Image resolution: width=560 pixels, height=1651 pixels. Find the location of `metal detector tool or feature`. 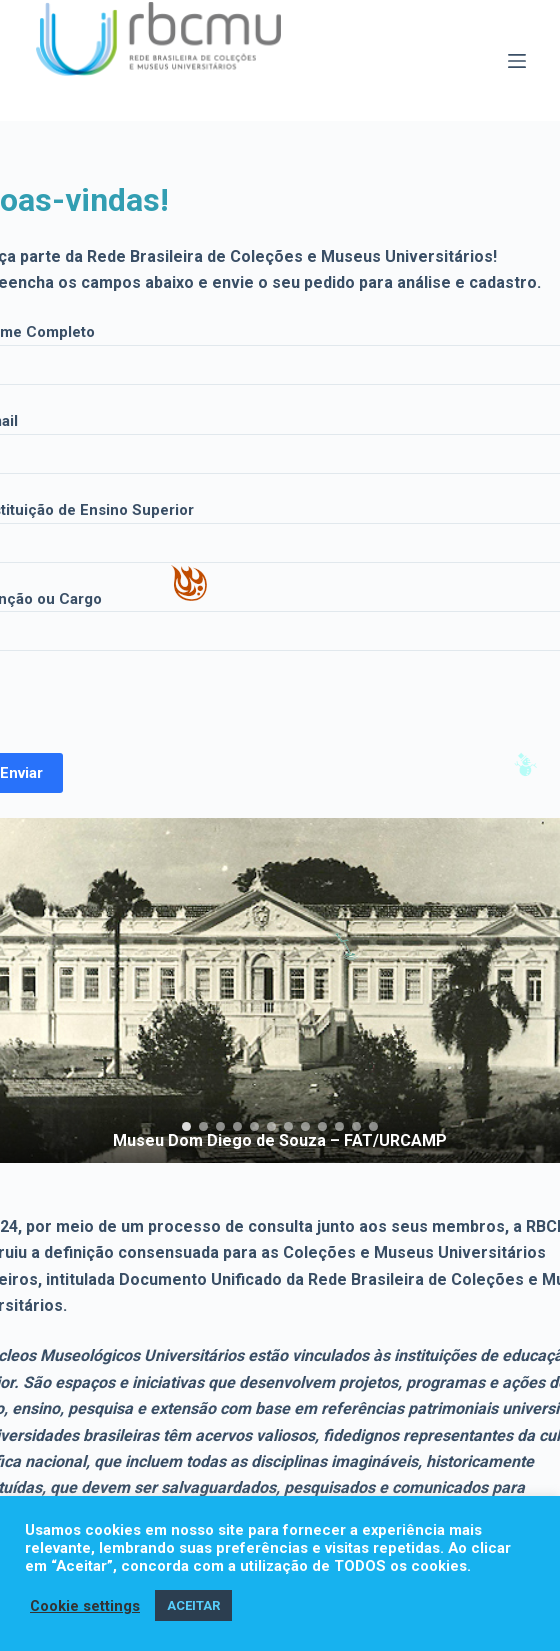

metal detector tool or feature is located at coordinates (347, 946).